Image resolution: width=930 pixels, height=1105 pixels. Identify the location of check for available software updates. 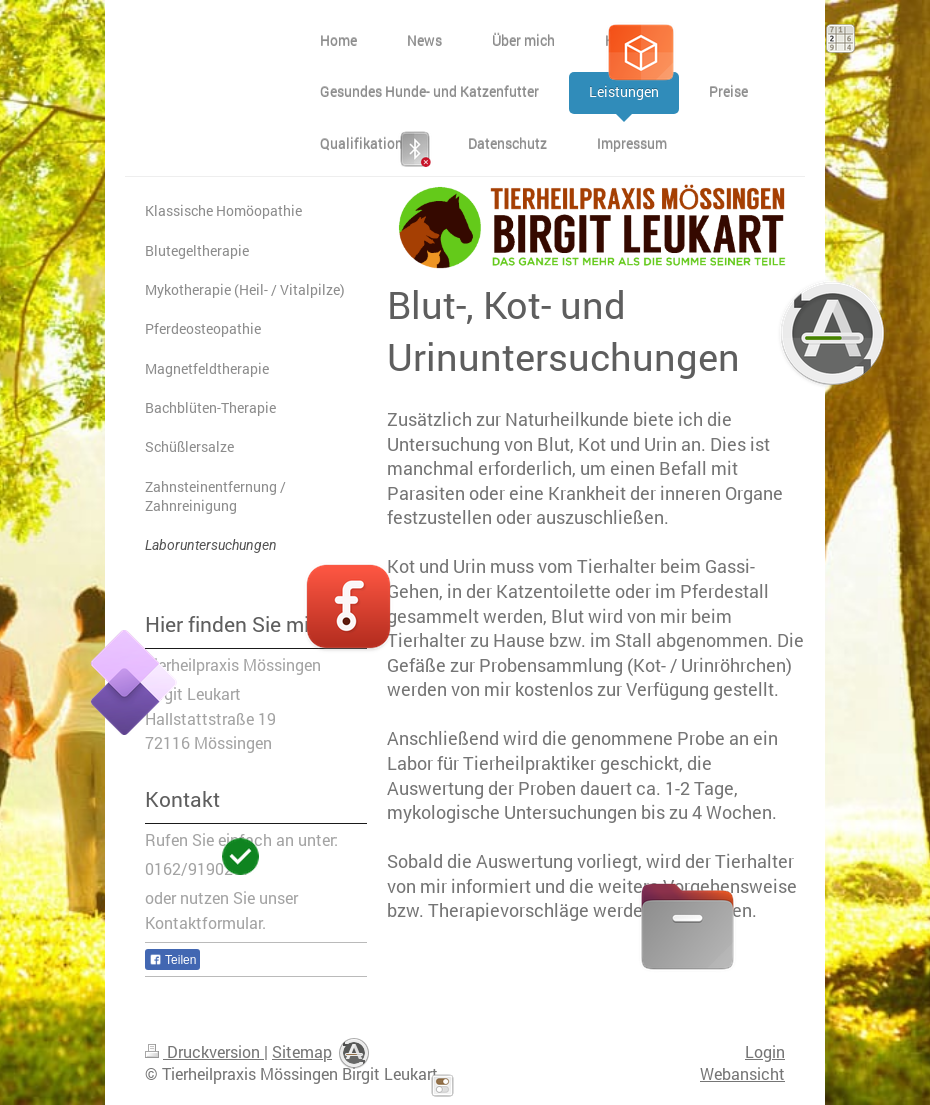
(354, 1053).